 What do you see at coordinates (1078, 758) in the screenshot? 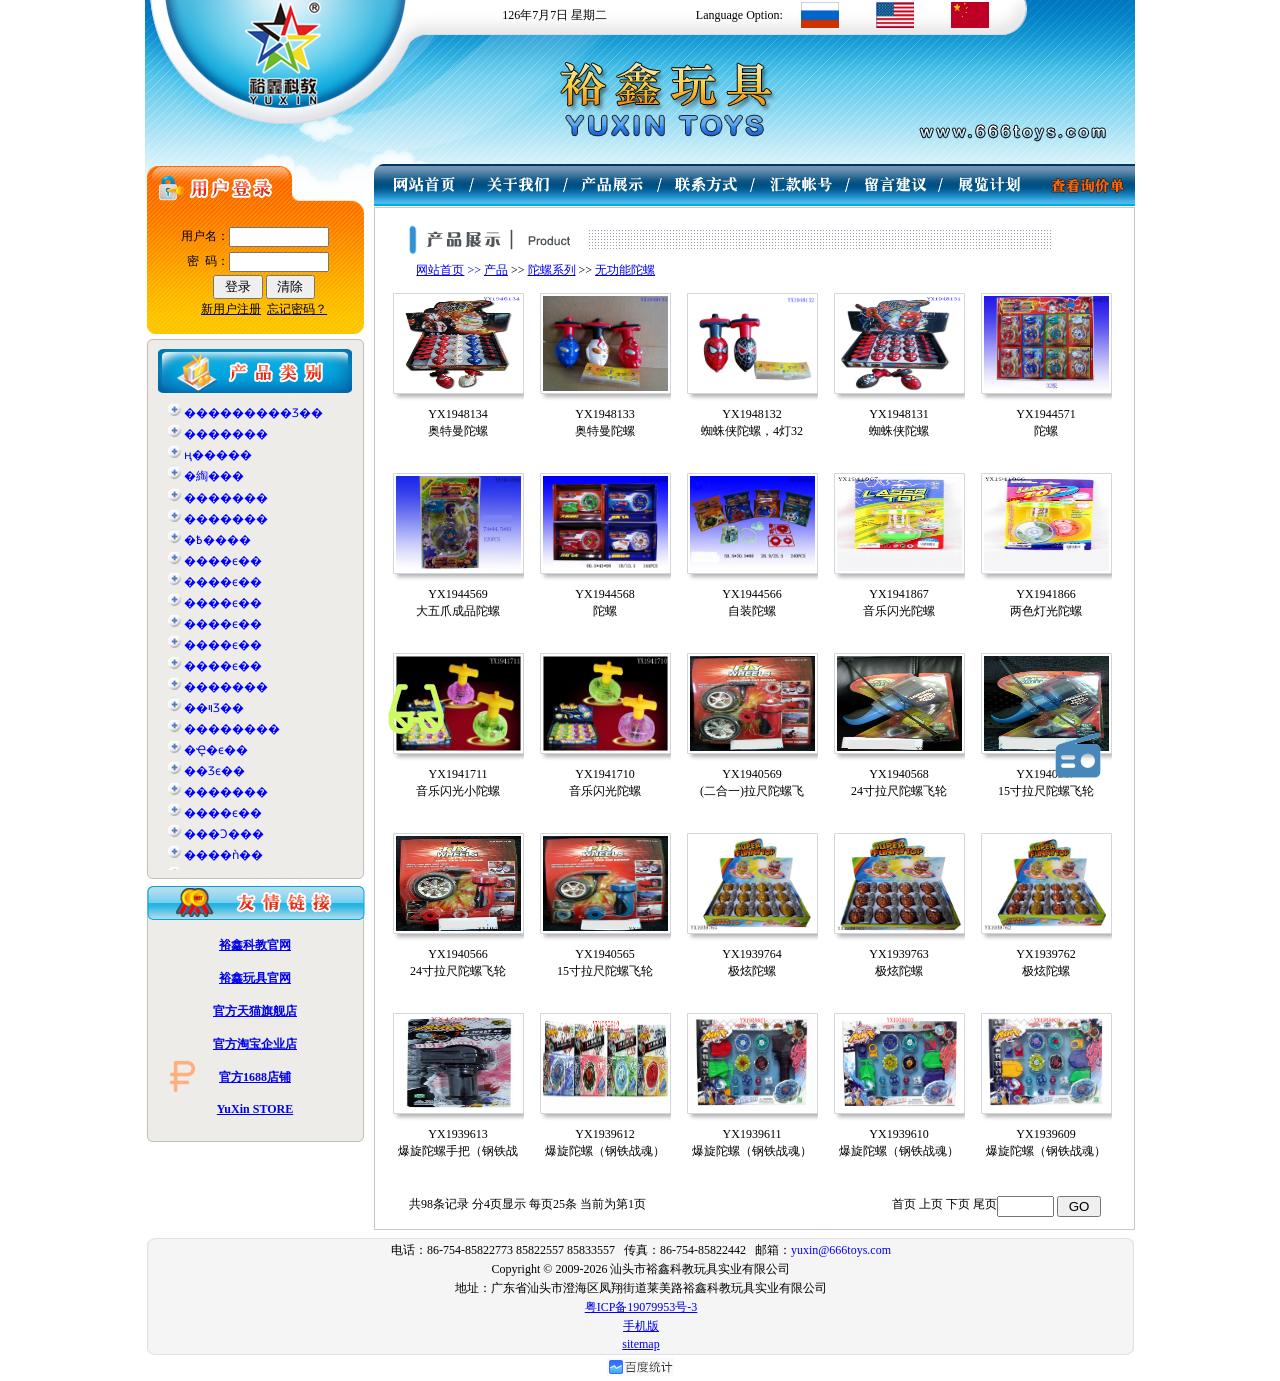
I see `access radio or audio streaming` at bounding box center [1078, 758].